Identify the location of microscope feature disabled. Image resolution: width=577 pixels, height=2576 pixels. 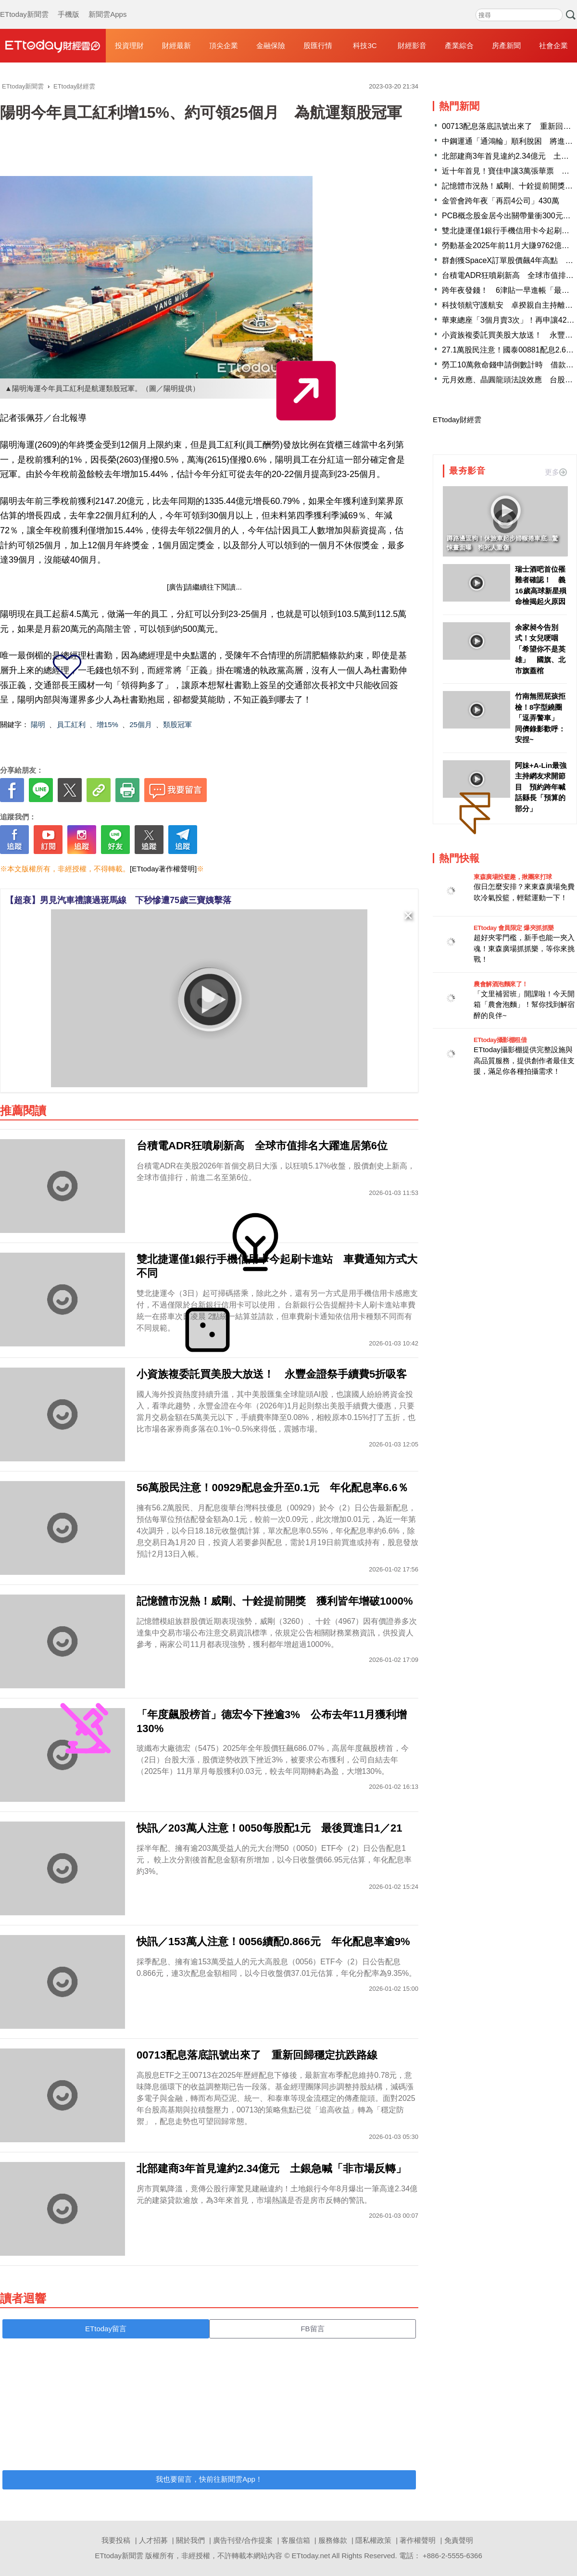
(86, 1728).